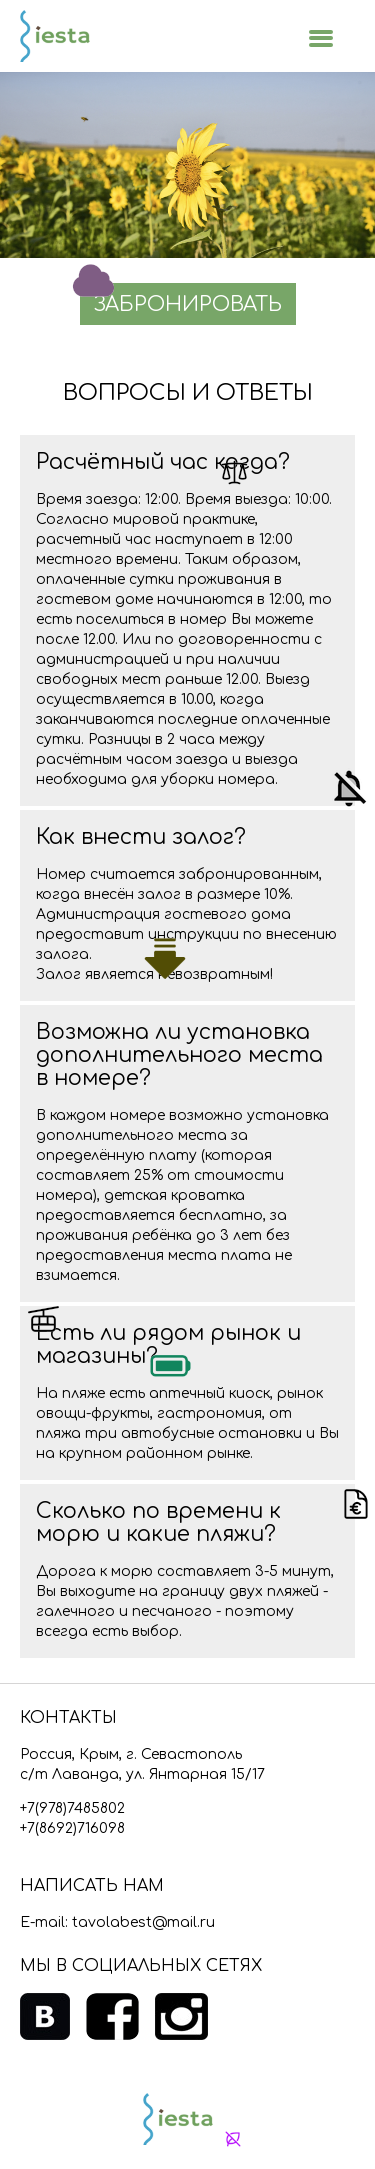 This screenshot has height=2169, width=375. I want to click on view euro invoice or financial document, so click(356, 1504).